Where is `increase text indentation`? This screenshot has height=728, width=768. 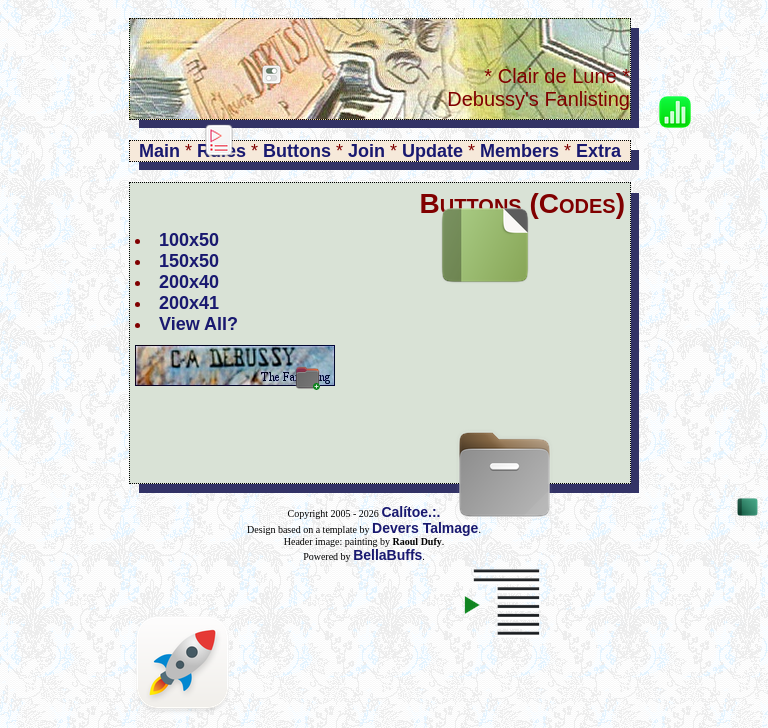 increase text indentation is located at coordinates (503, 603).